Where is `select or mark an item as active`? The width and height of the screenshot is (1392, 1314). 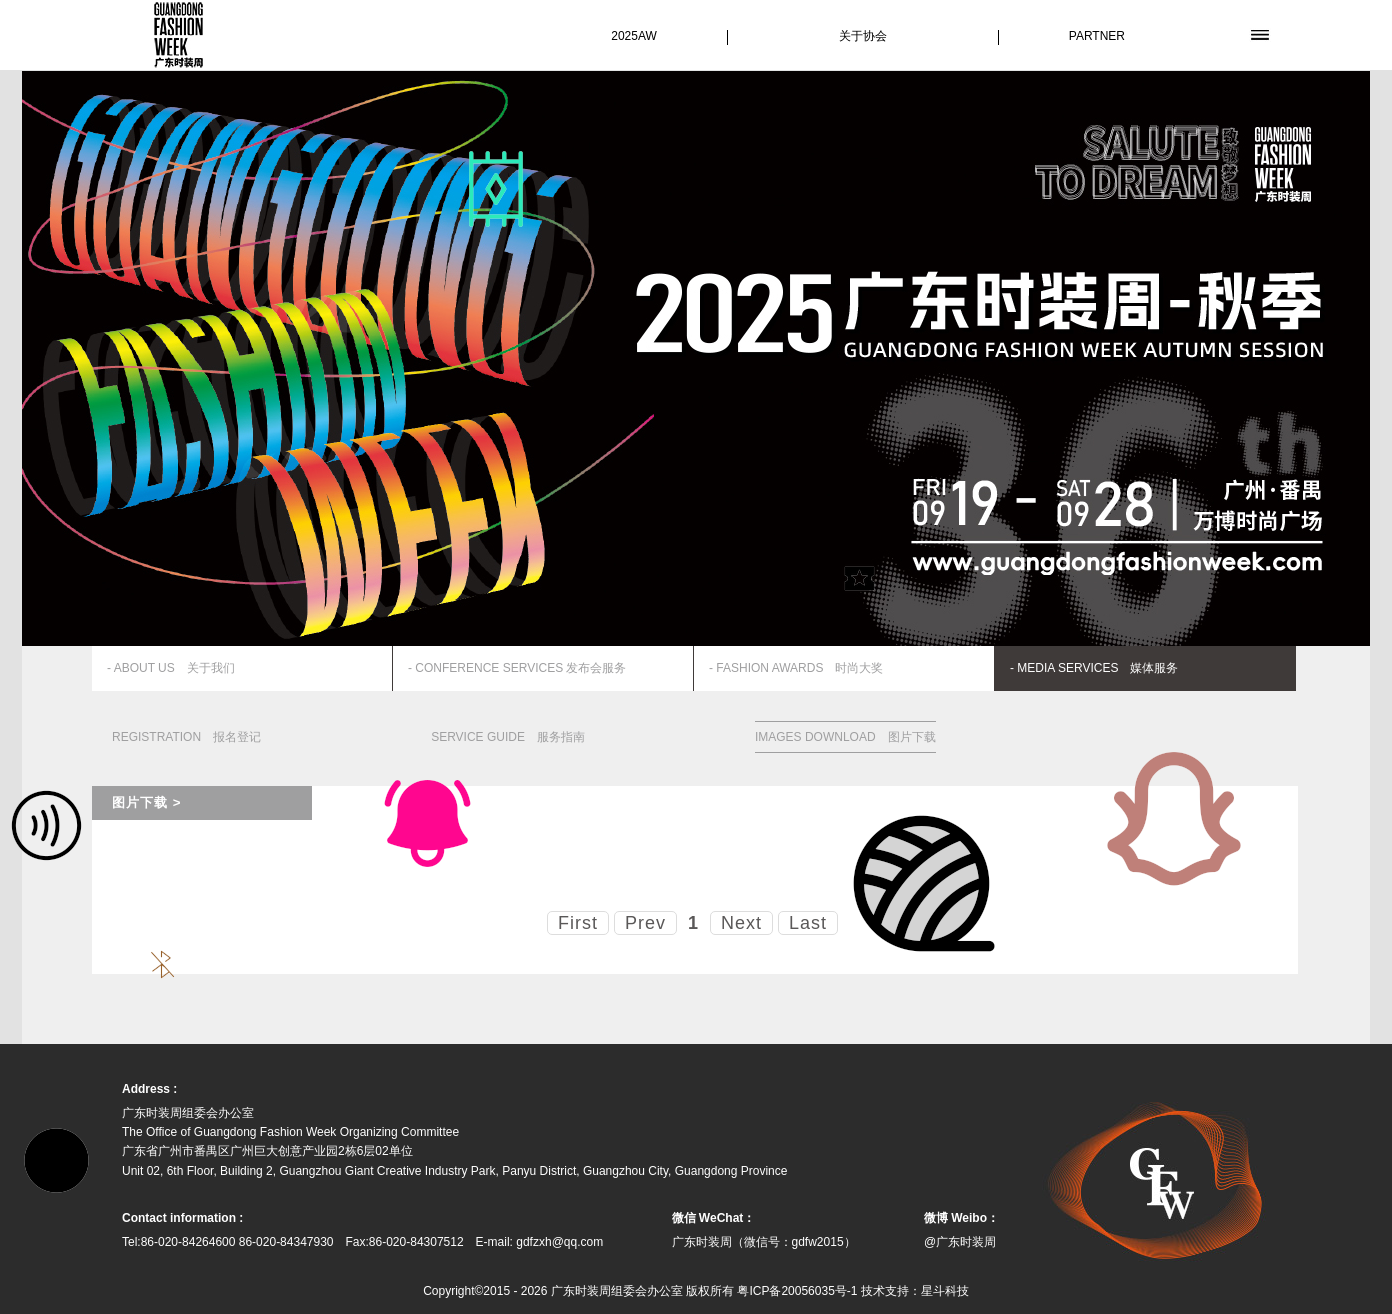
select or mark an item as active is located at coordinates (56, 1160).